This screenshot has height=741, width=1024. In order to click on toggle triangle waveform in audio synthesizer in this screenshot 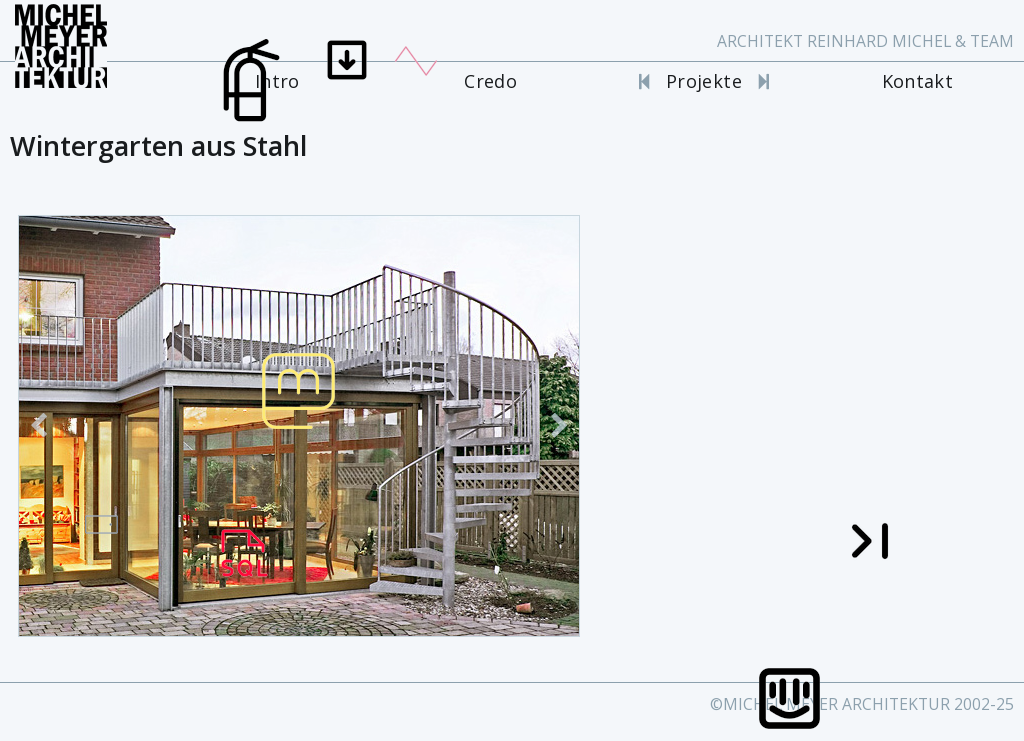, I will do `click(416, 61)`.